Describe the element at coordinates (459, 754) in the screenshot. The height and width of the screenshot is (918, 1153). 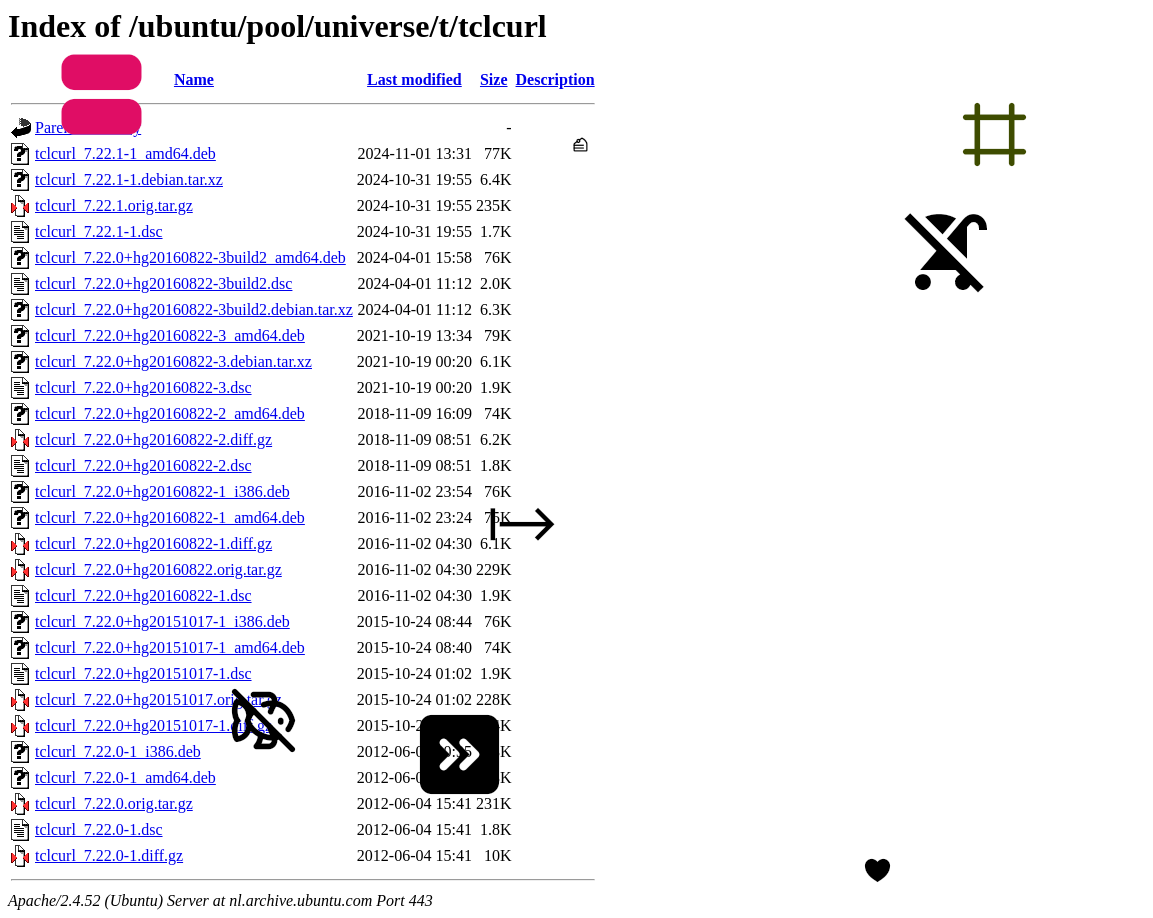
I see `skip forward or advance to next item` at that location.